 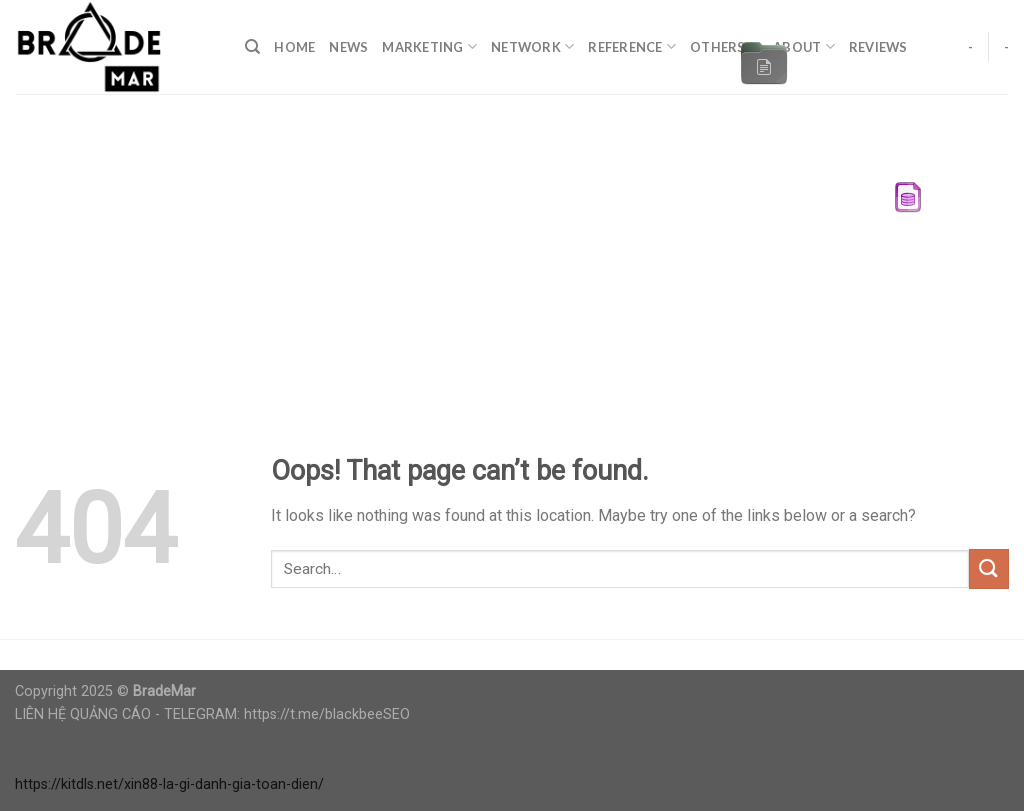 I want to click on open documents folder, so click(x=764, y=63).